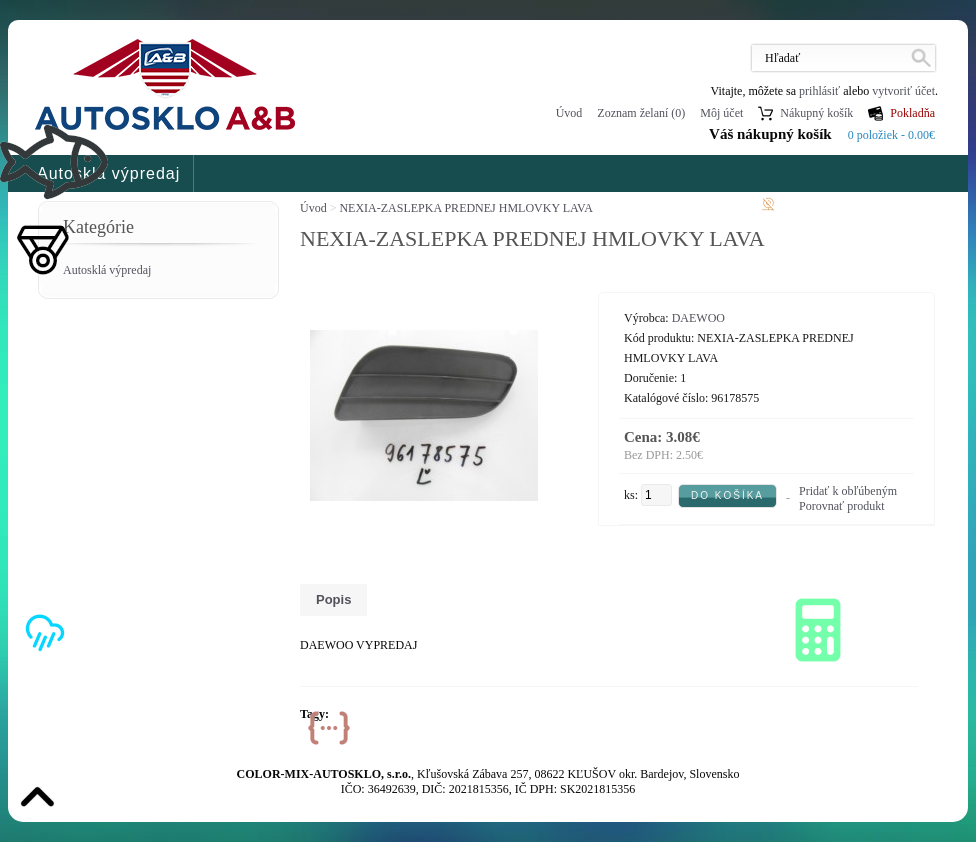  What do you see at coordinates (329, 728) in the screenshot?
I see `view code snippets or embedded content` at bounding box center [329, 728].